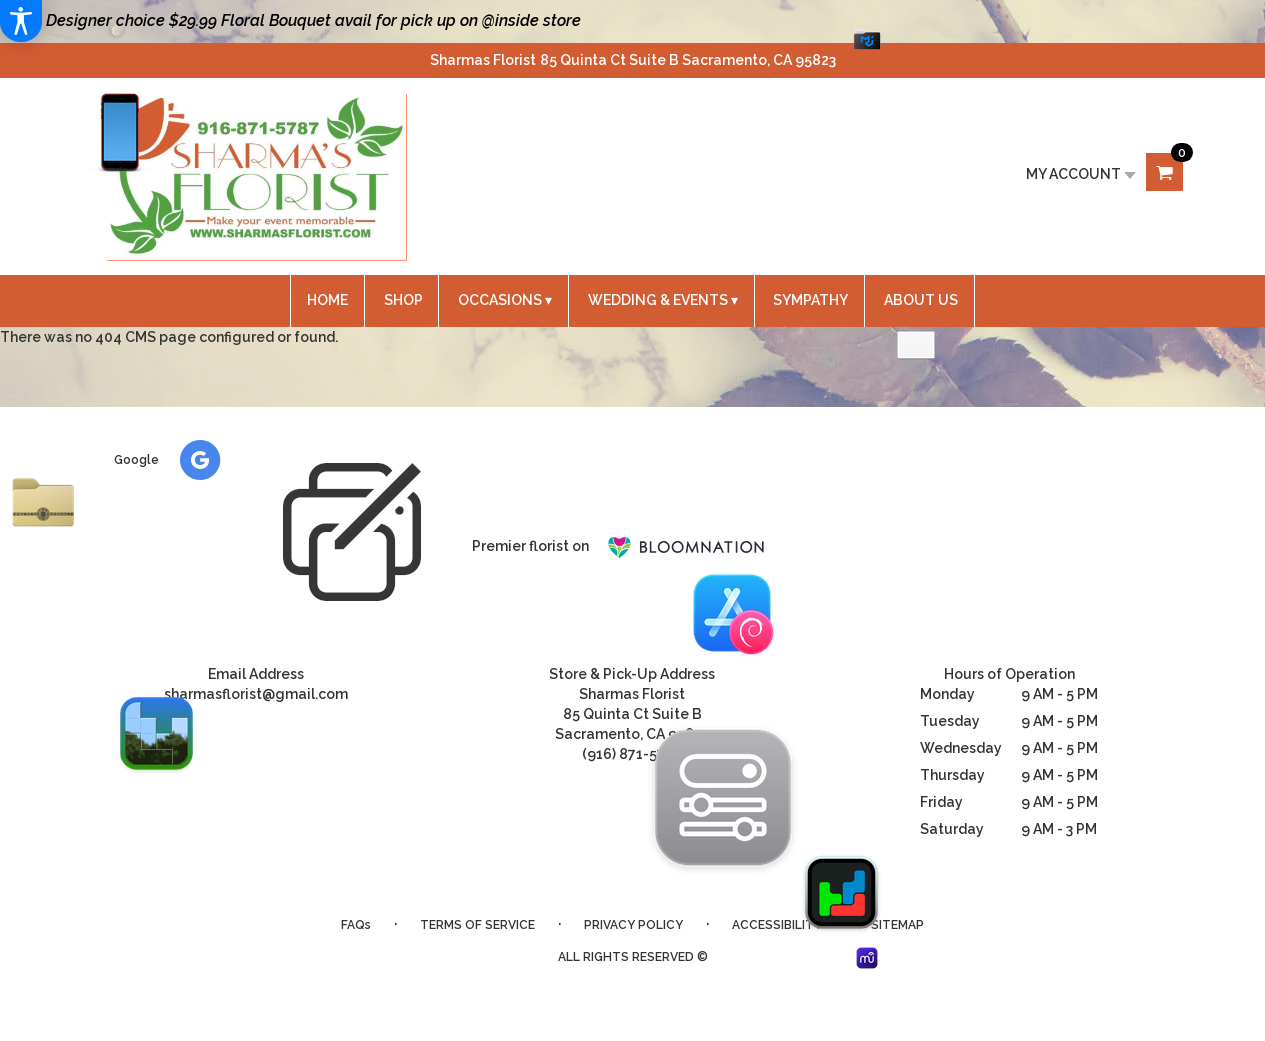  What do you see at coordinates (867, 40) in the screenshot?
I see `open folder containing Material UI project files` at bounding box center [867, 40].